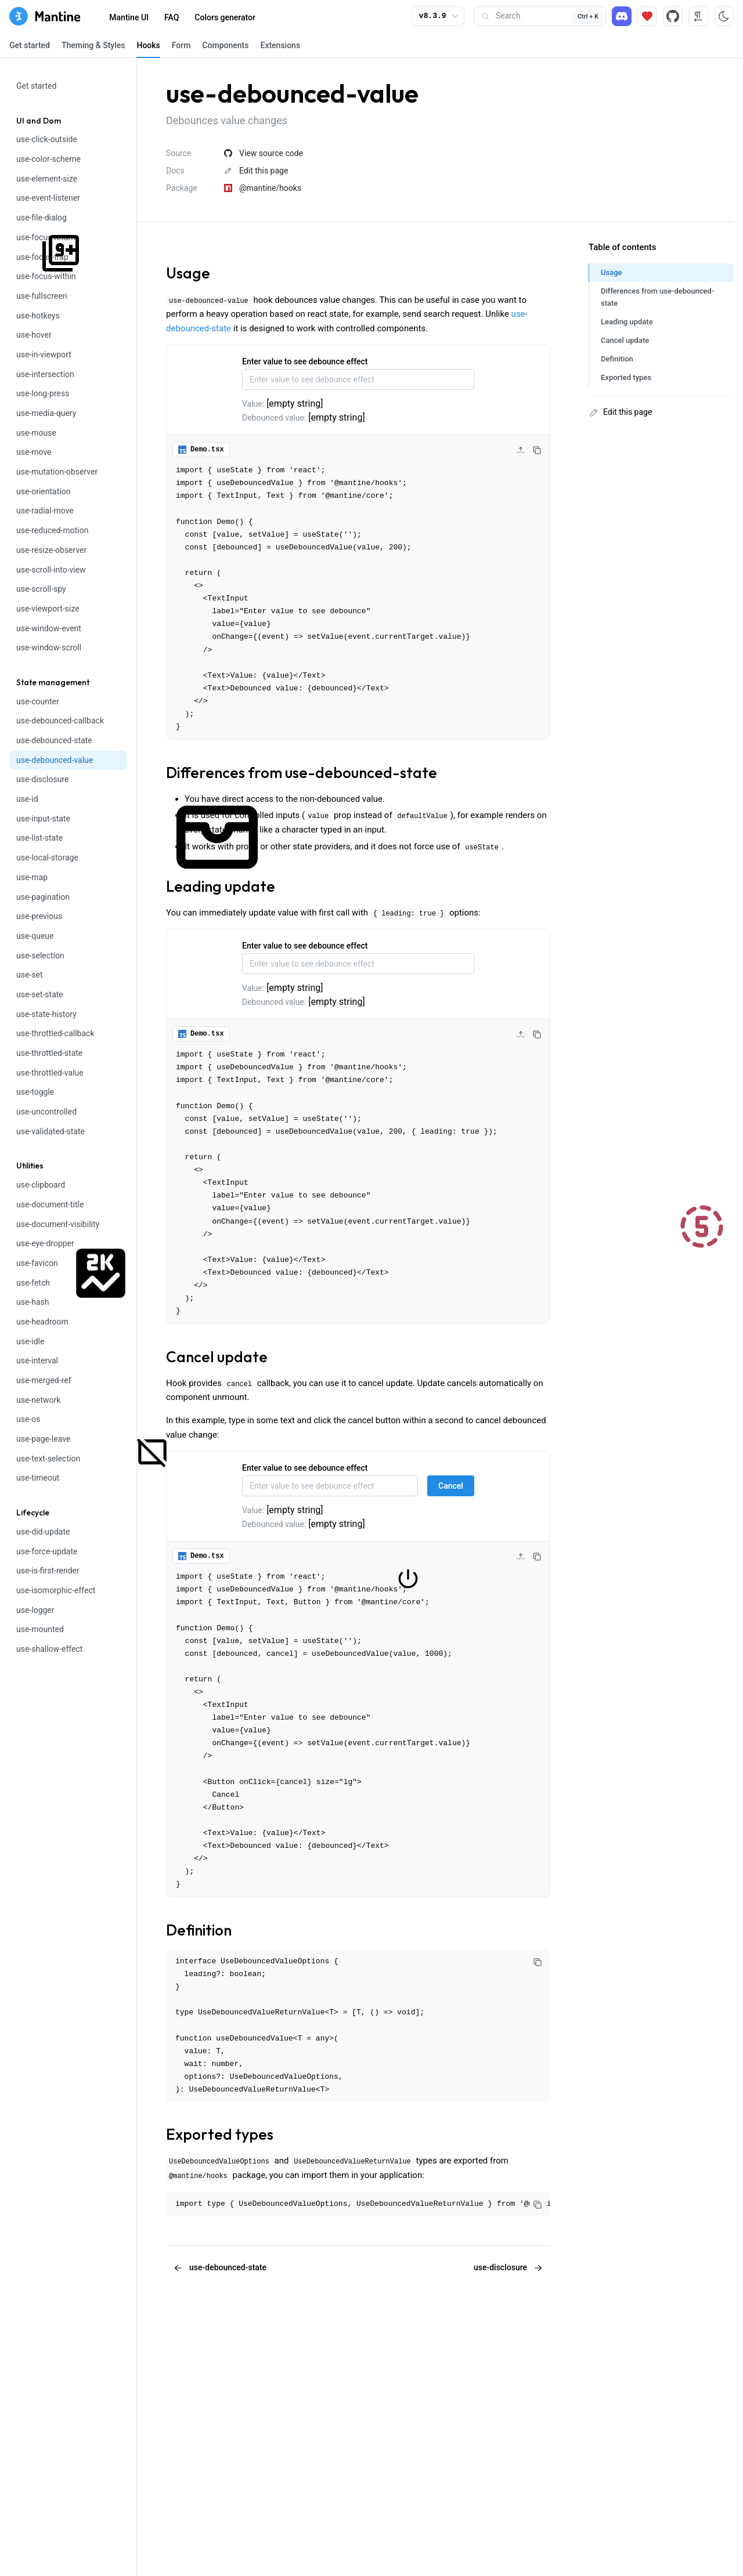  Describe the element at coordinates (702, 1227) in the screenshot. I see `step 5 of a multi-step process` at that location.